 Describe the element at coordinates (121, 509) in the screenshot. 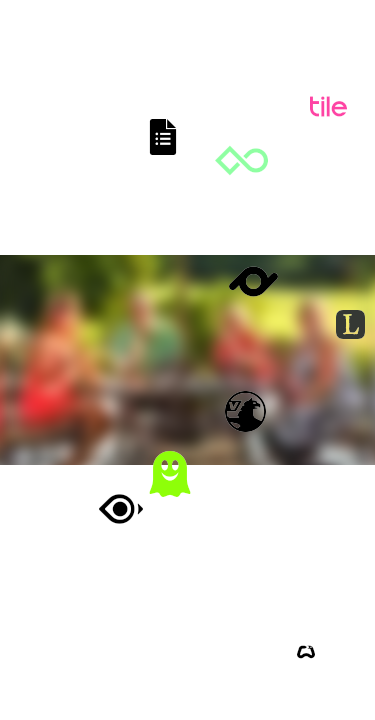

I see `Milvus vector database logo` at that location.